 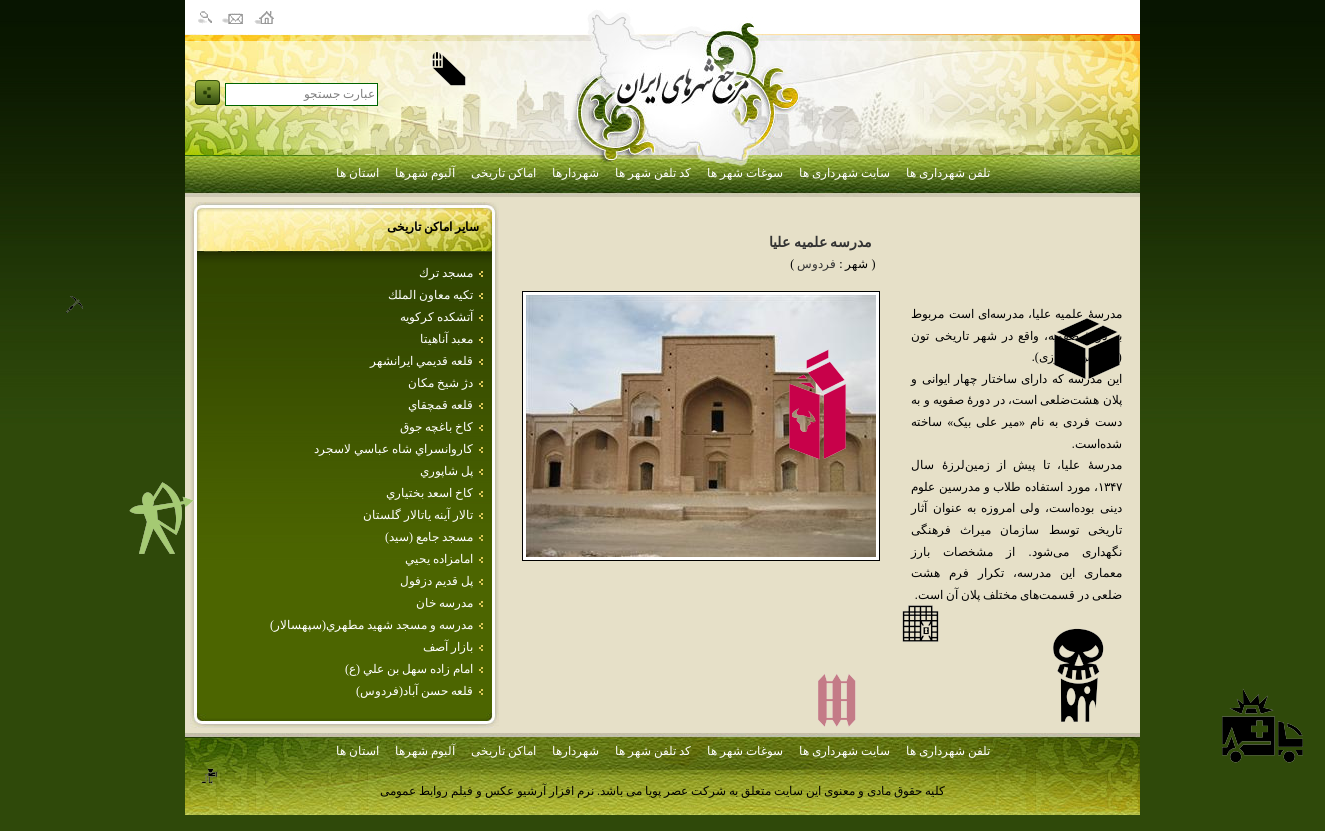 What do you see at coordinates (920, 621) in the screenshot?
I see `indicates a trapped or captured state` at bounding box center [920, 621].